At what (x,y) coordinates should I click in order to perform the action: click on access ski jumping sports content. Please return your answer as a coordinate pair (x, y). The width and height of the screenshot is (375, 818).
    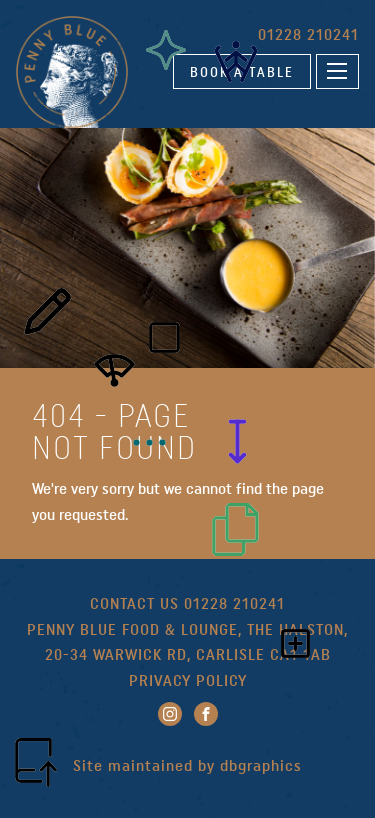
    Looking at the image, I should click on (236, 62).